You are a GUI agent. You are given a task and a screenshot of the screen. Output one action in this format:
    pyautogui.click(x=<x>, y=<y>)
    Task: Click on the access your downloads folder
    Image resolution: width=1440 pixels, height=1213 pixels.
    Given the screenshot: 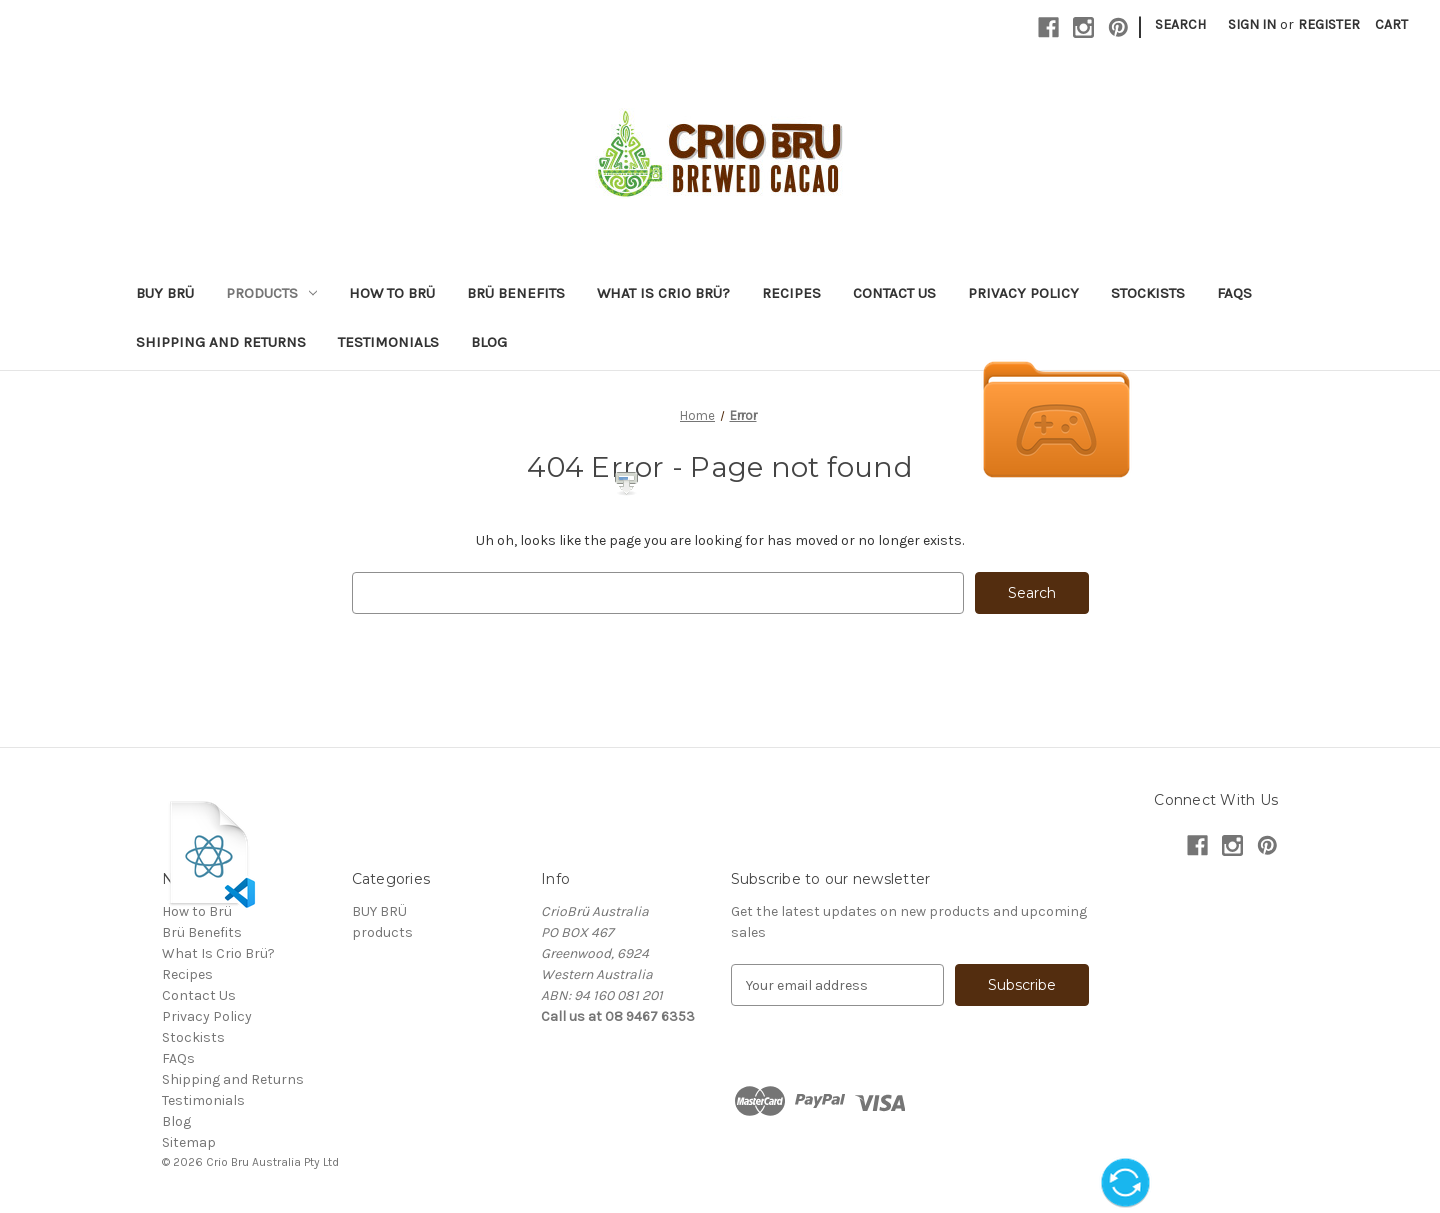 What is the action you would take?
    pyautogui.click(x=626, y=483)
    